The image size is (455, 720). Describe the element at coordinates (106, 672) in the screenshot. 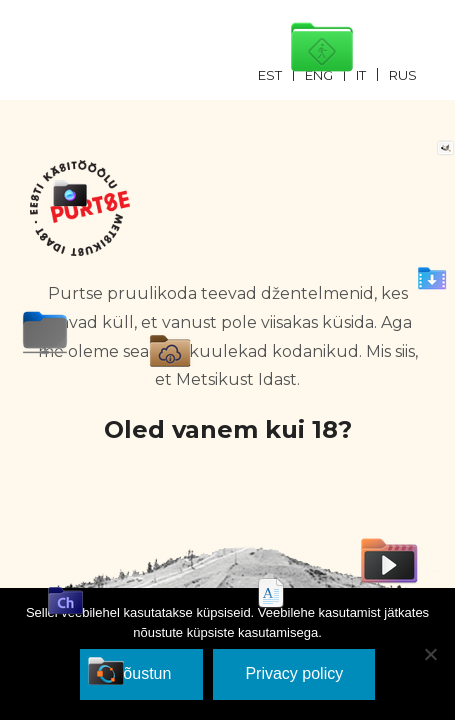

I see `folder for octave programming files` at that location.